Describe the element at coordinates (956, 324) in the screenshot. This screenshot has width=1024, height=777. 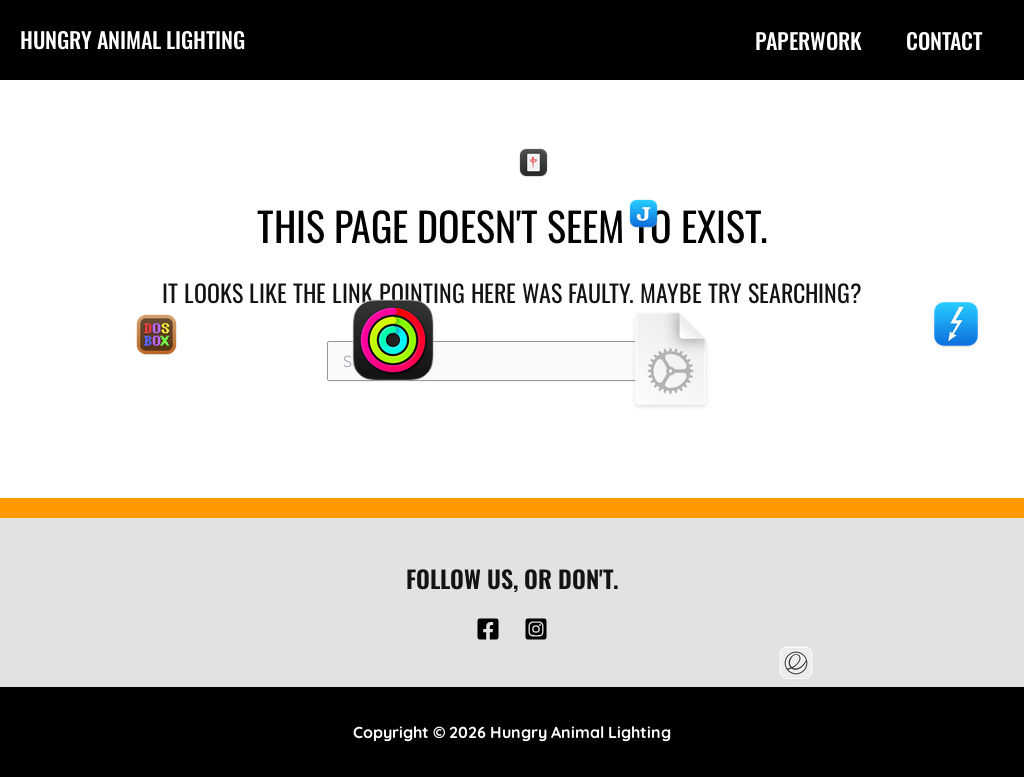
I see `open thunderbolt device preferences` at that location.